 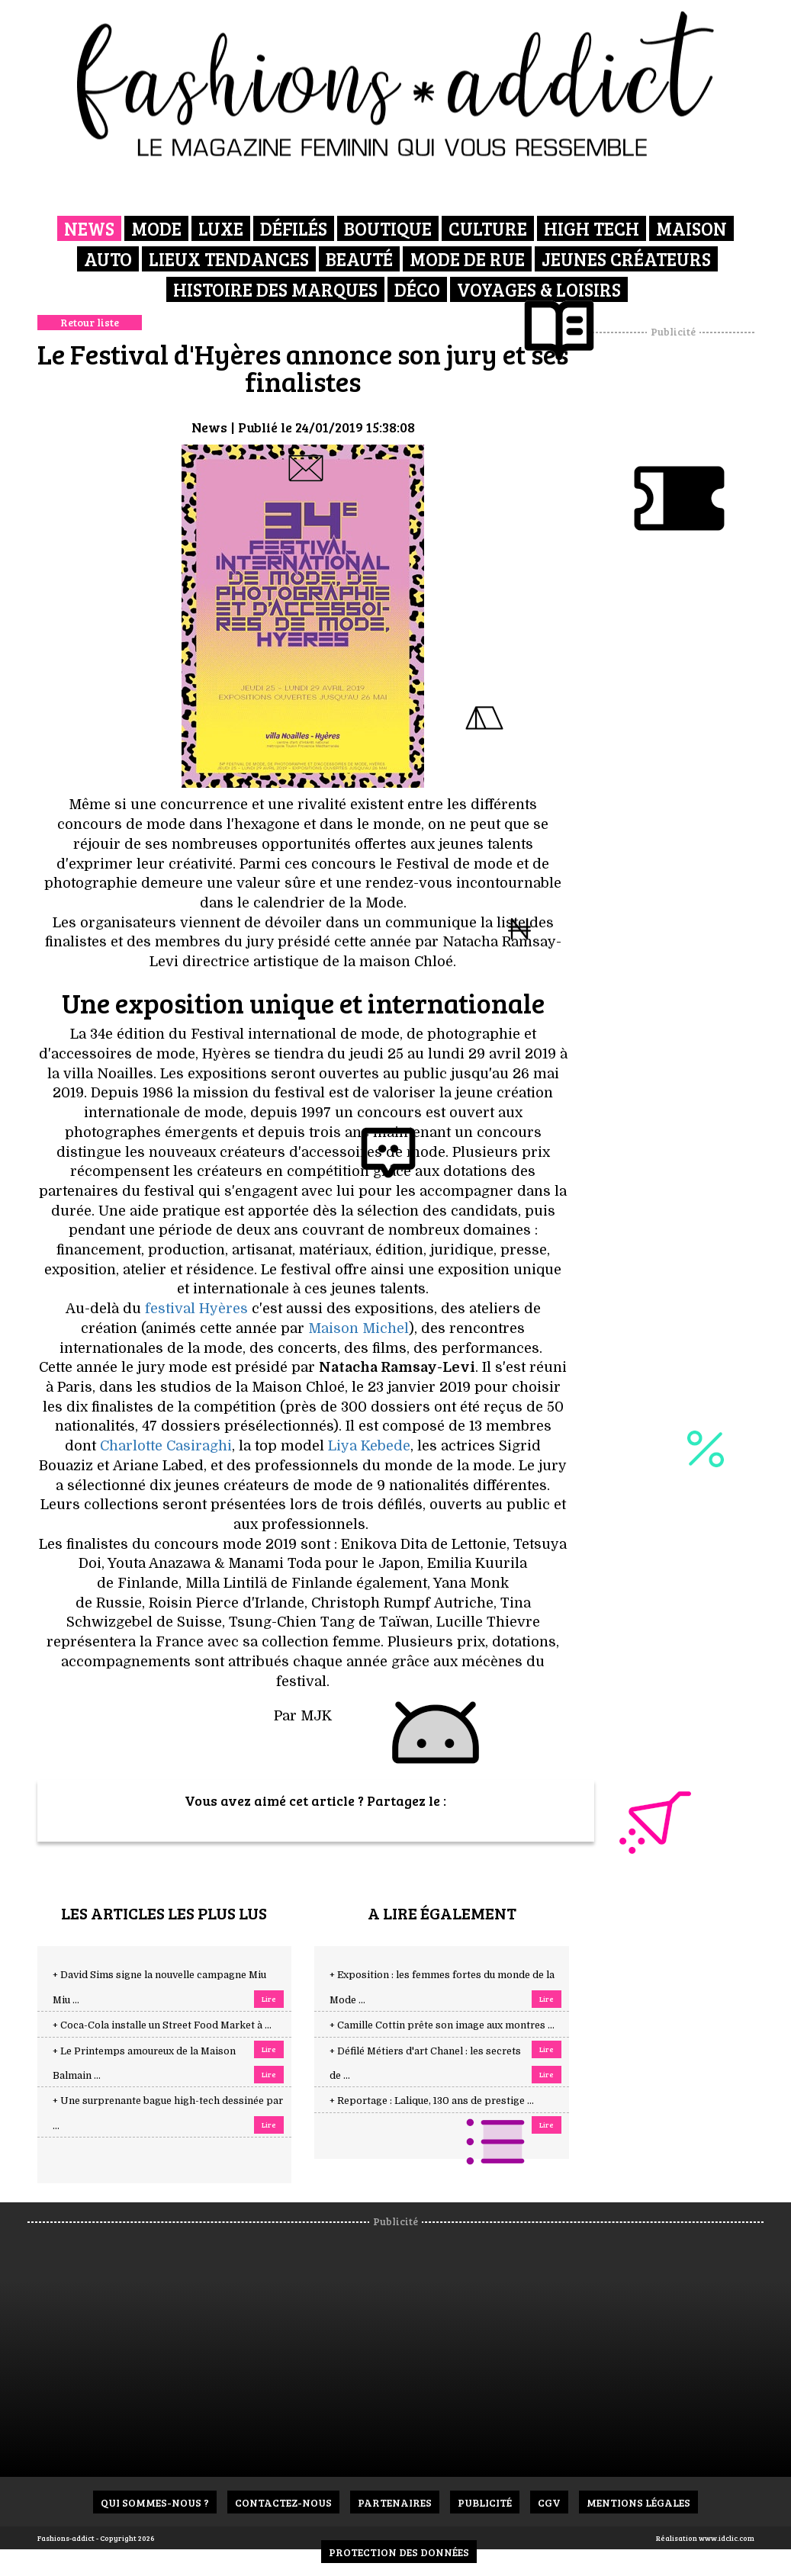 What do you see at coordinates (484, 719) in the screenshot?
I see `view camping or outdoor locations` at bounding box center [484, 719].